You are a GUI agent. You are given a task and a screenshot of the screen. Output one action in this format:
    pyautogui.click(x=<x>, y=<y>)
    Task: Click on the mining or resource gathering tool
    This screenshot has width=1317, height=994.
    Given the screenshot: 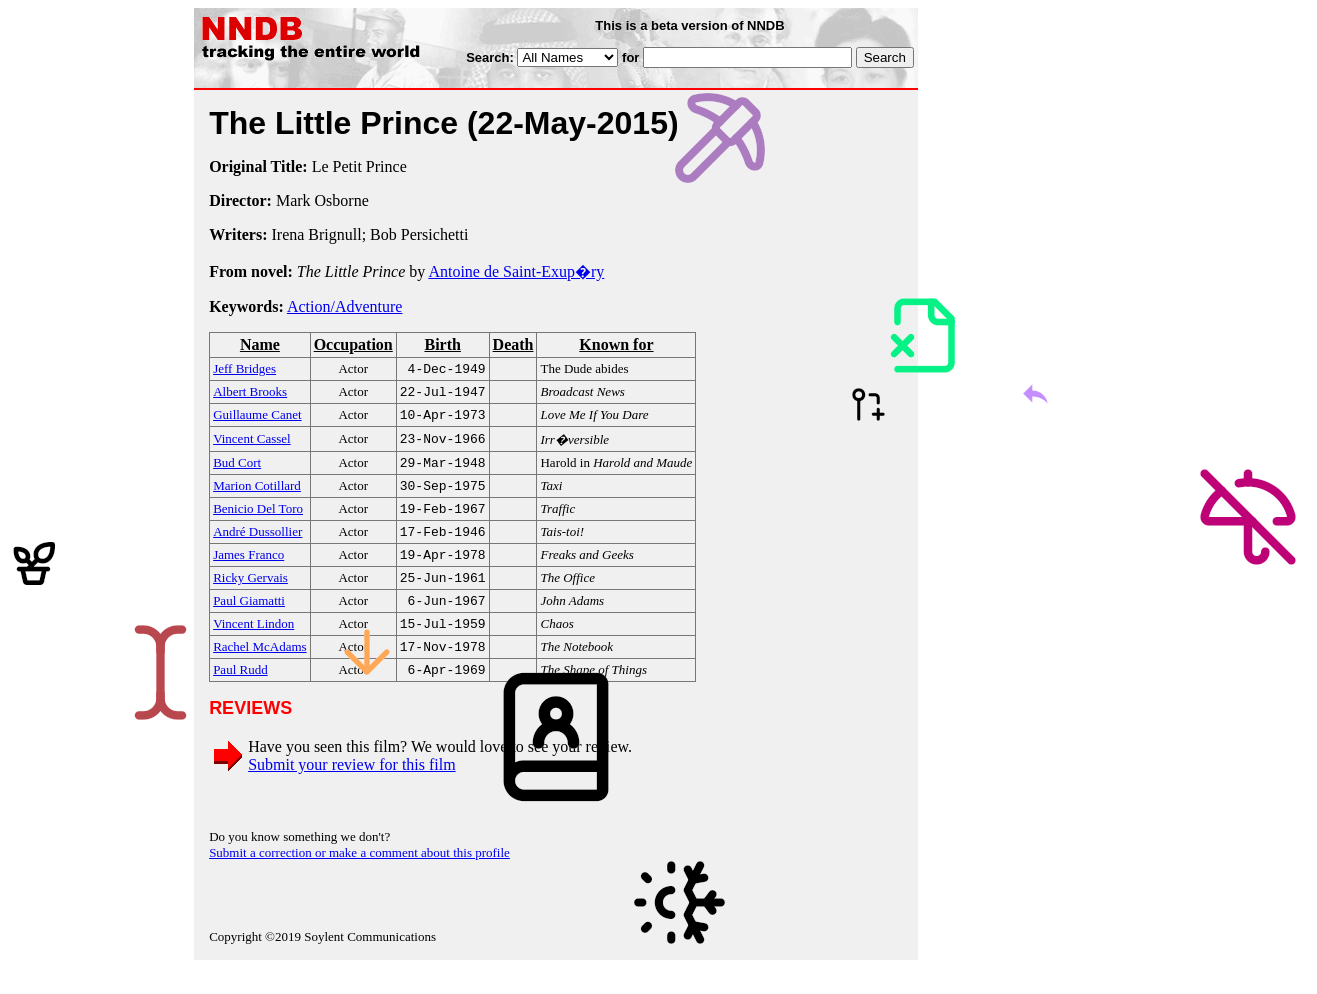 What is the action you would take?
    pyautogui.click(x=720, y=138)
    